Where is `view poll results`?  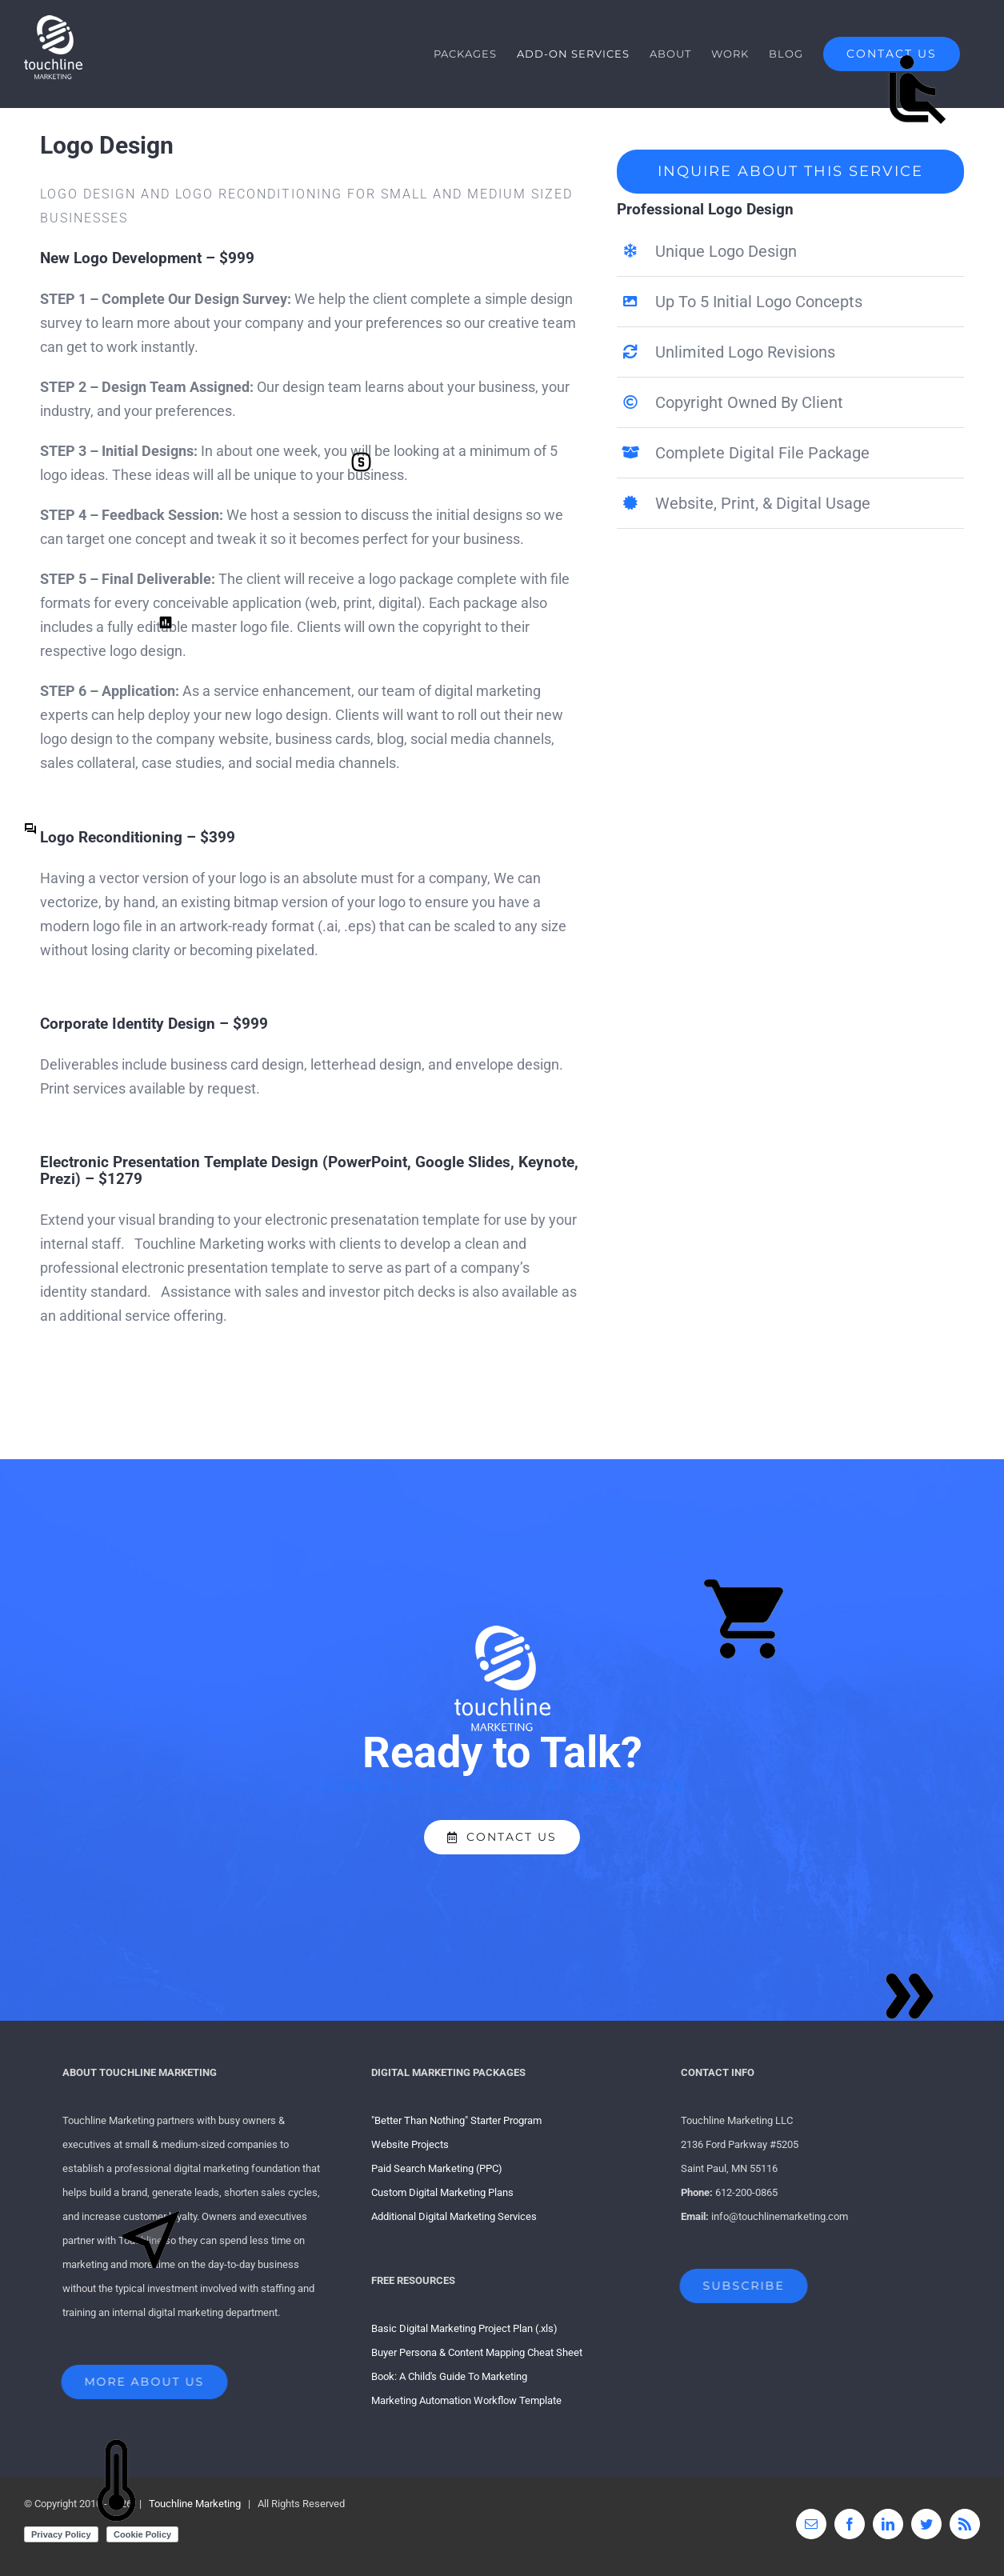
view poll results is located at coordinates (166, 622).